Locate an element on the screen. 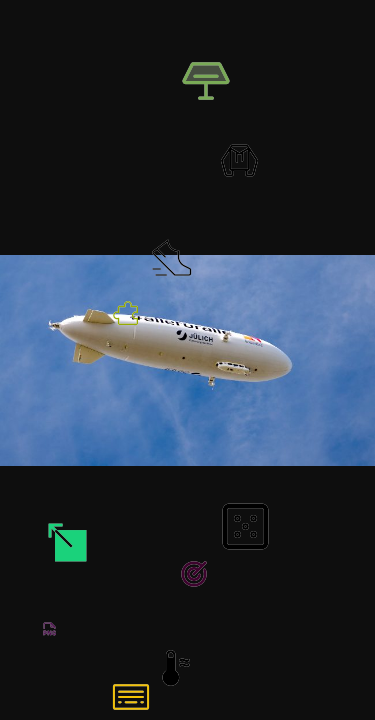 The width and height of the screenshot is (375, 720). indicates high temperature or heat warning is located at coordinates (172, 668).